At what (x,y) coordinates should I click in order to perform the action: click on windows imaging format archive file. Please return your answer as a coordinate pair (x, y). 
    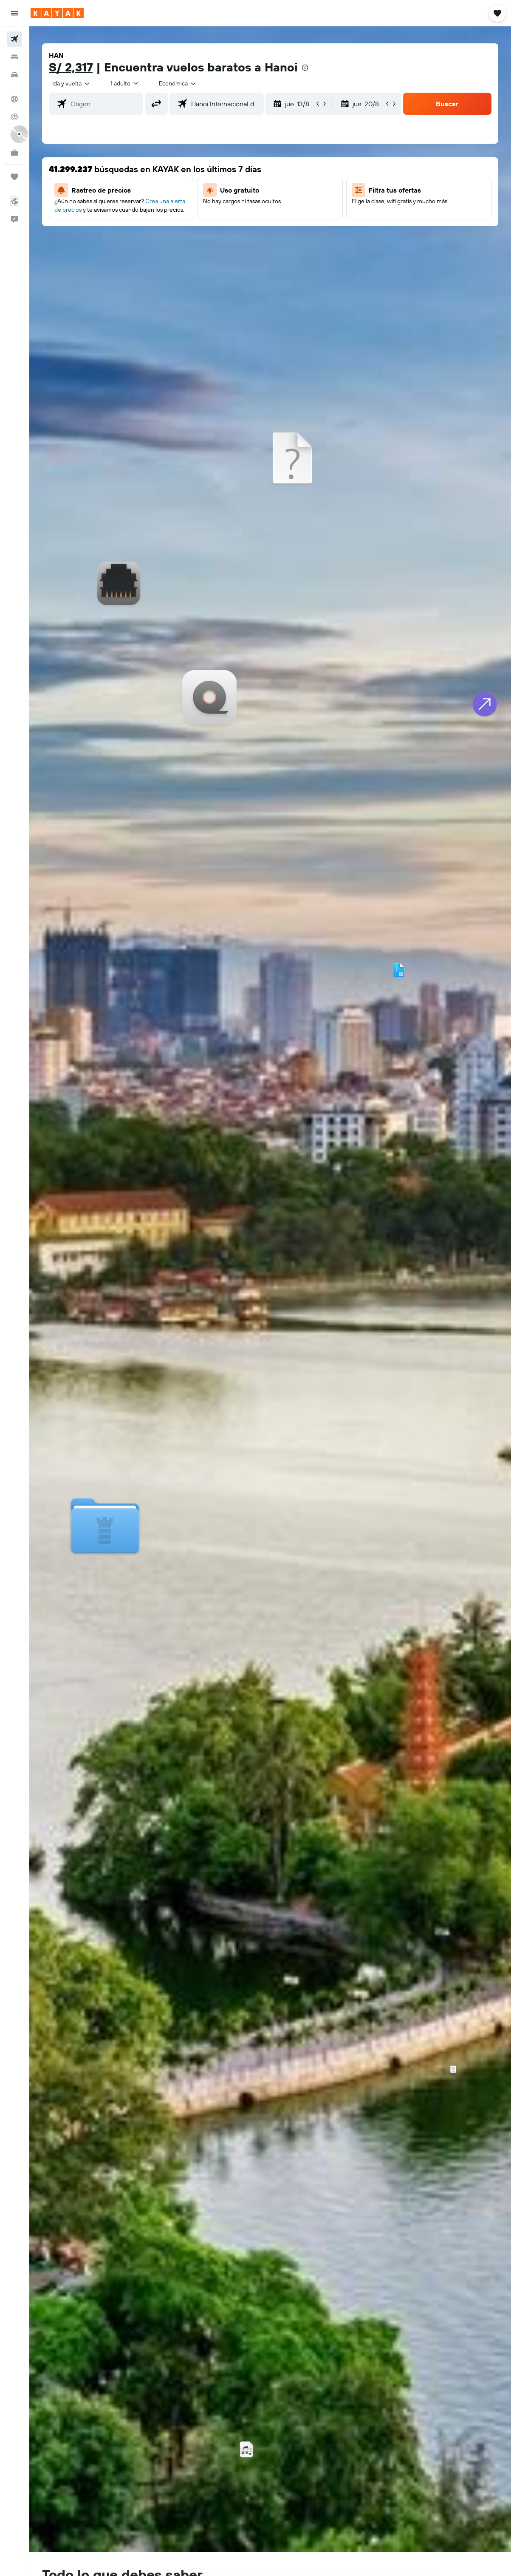
    Looking at the image, I should click on (398, 970).